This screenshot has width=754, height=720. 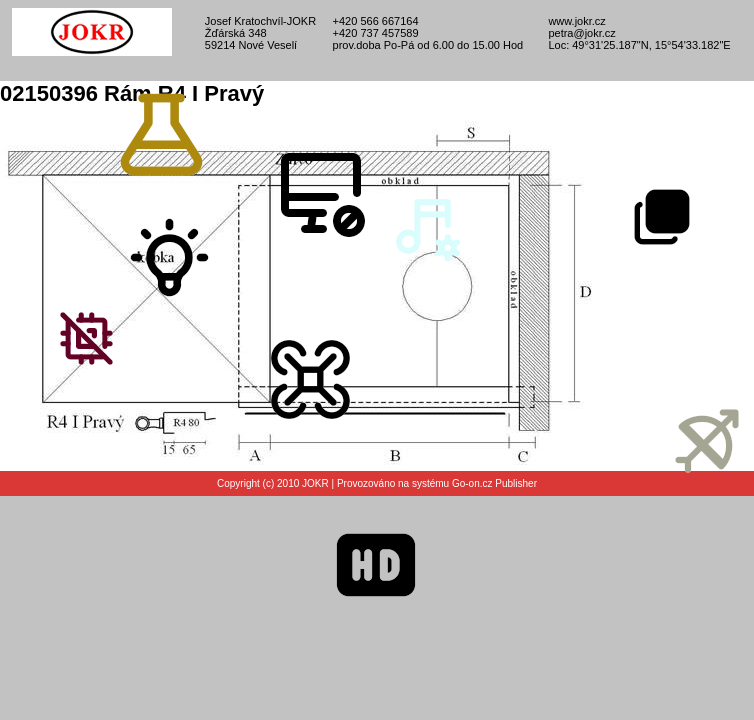 I want to click on access drone controls, so click(x=310, y=379).